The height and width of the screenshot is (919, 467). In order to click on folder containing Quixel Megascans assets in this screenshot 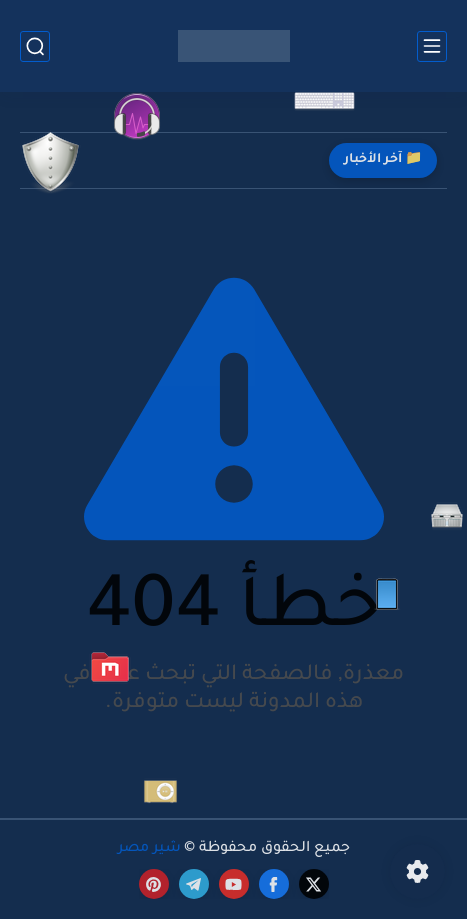, I will do `click(110, 668)`.